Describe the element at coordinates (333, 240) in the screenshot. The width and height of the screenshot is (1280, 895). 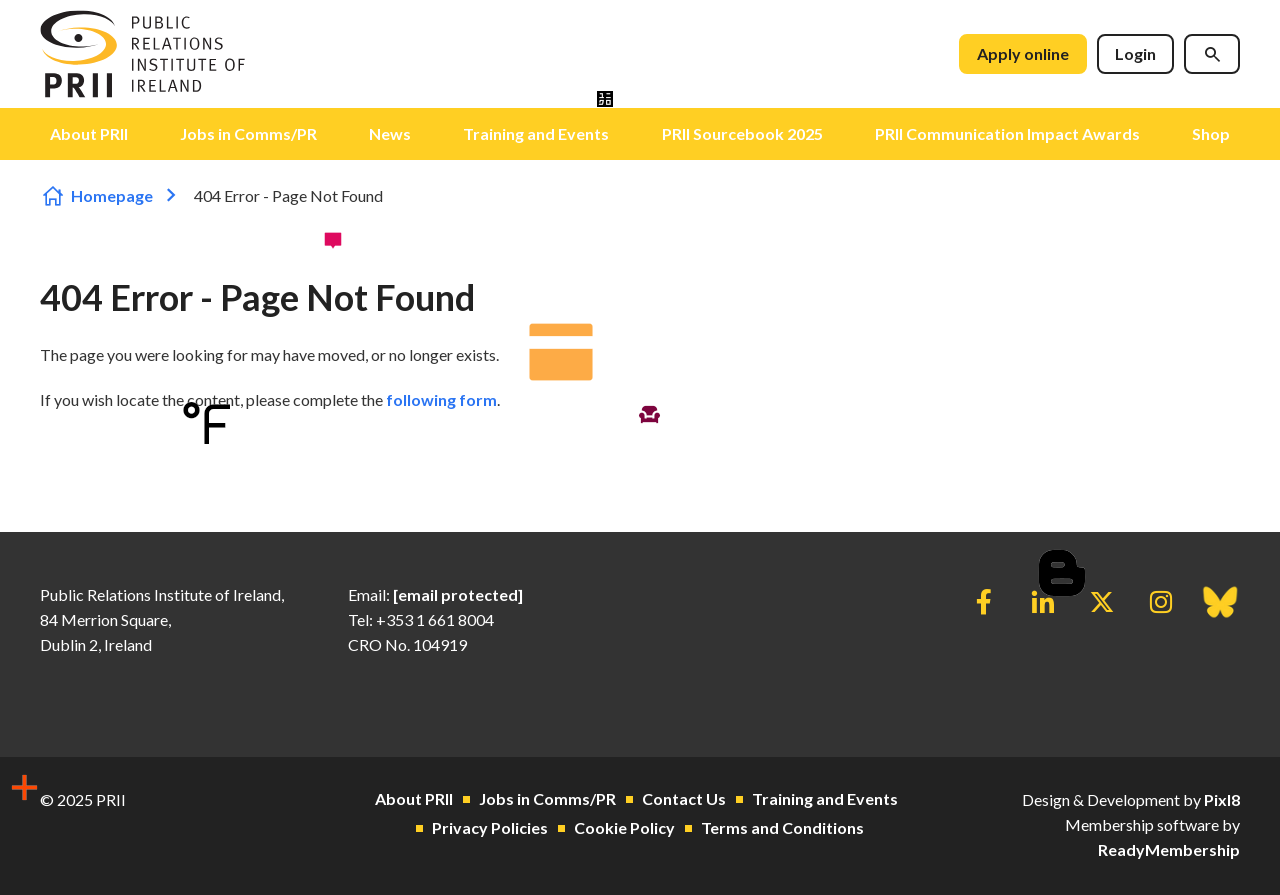
I see `open chat or messaging` at that location.